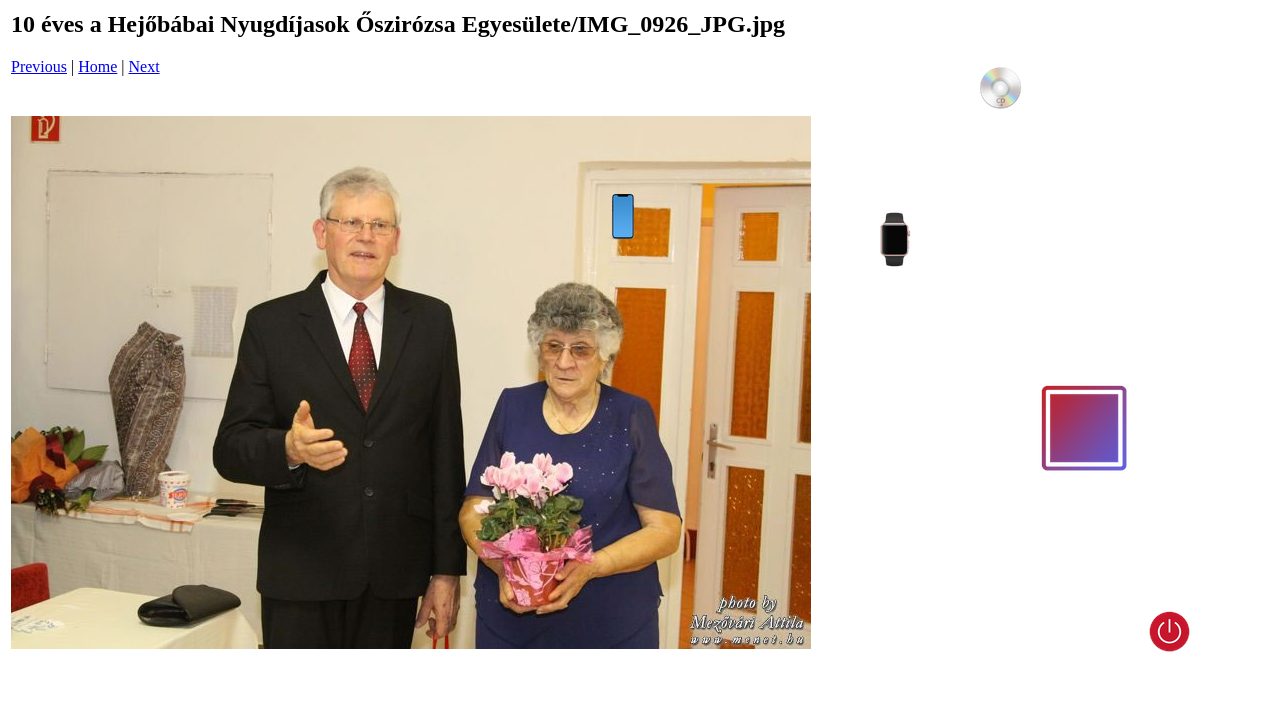  What do you see at coordinates (623, 217) in the screenshot?
I see `manage connected iPhone device` at bounding box center [623, 217].